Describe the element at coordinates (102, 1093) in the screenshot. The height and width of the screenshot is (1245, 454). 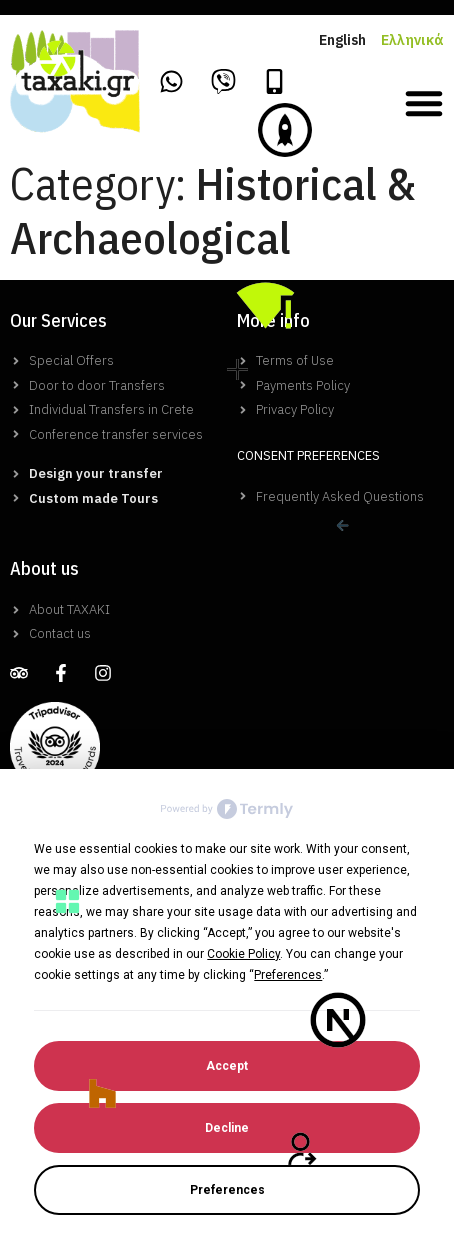
I see `open the Houzz app` at that location.